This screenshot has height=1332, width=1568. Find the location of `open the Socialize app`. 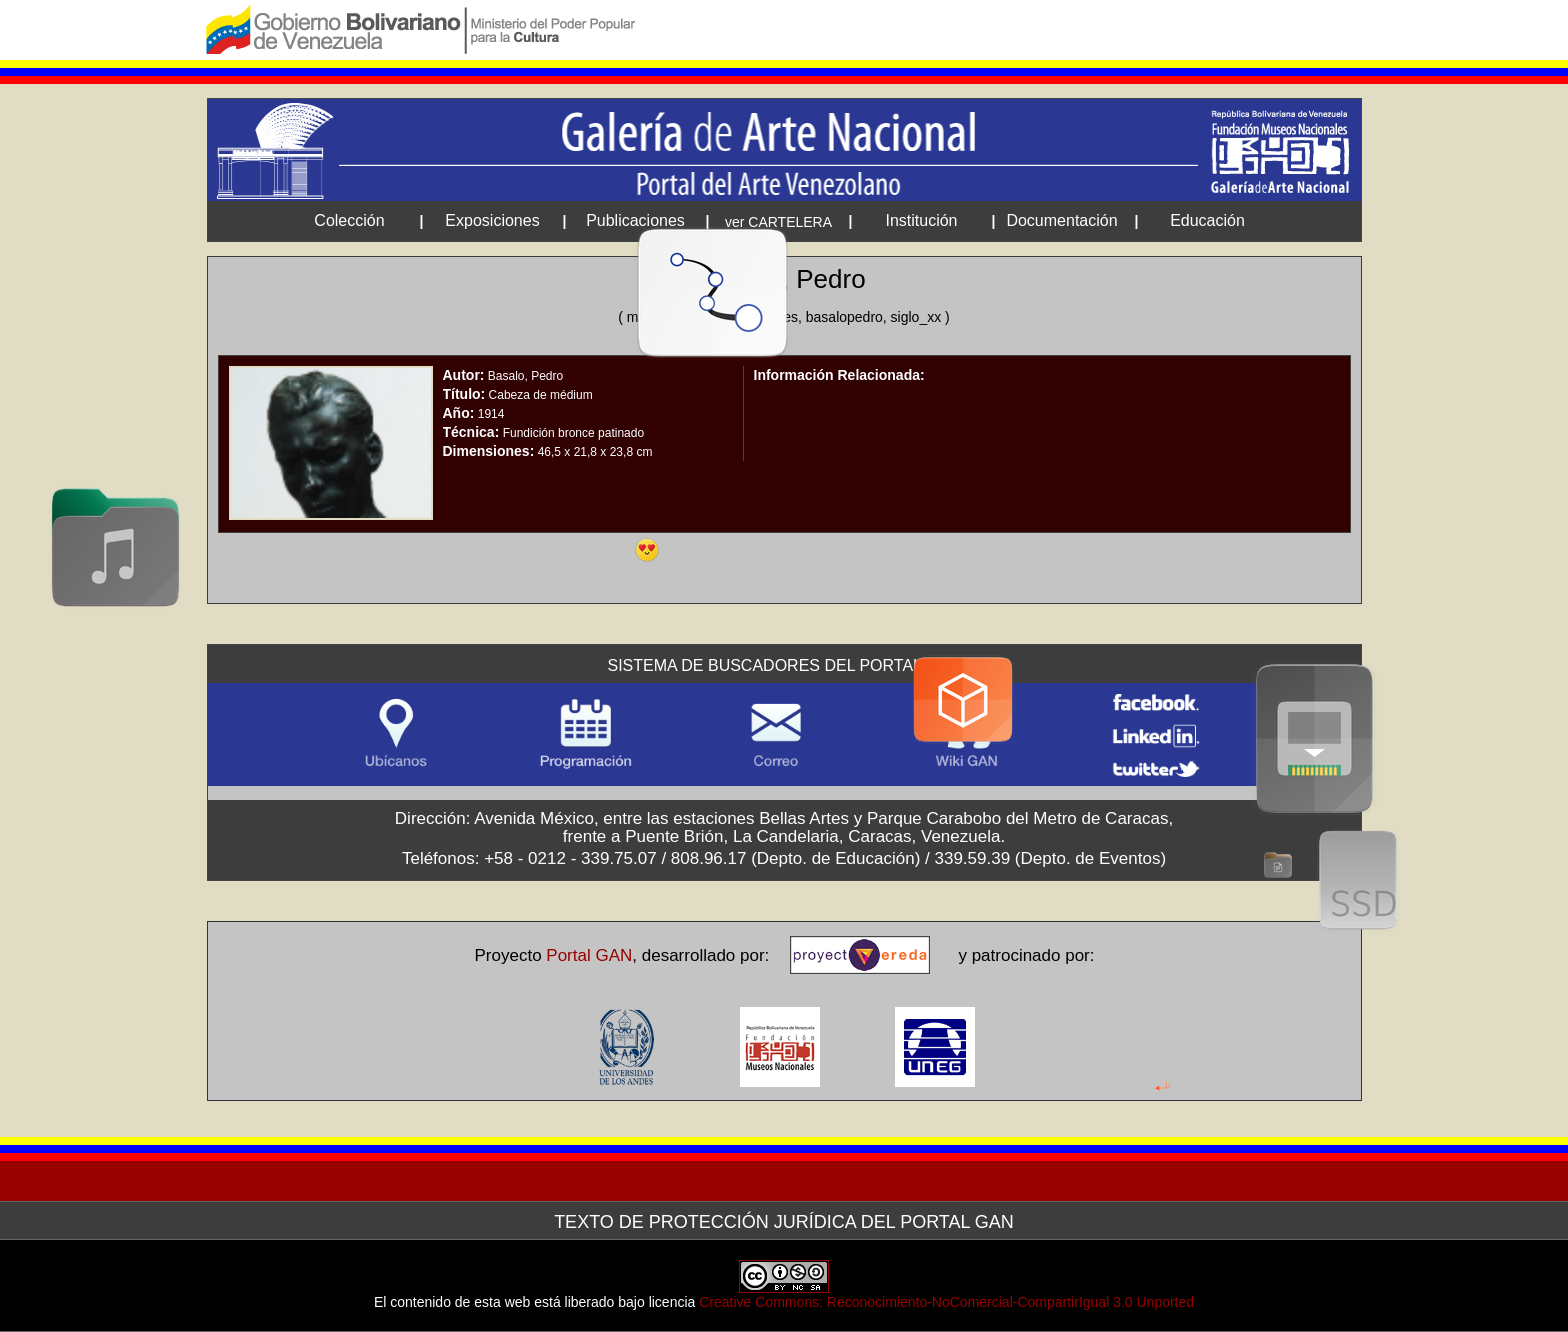

open the Socialize app is located at coordinates (647, 550).